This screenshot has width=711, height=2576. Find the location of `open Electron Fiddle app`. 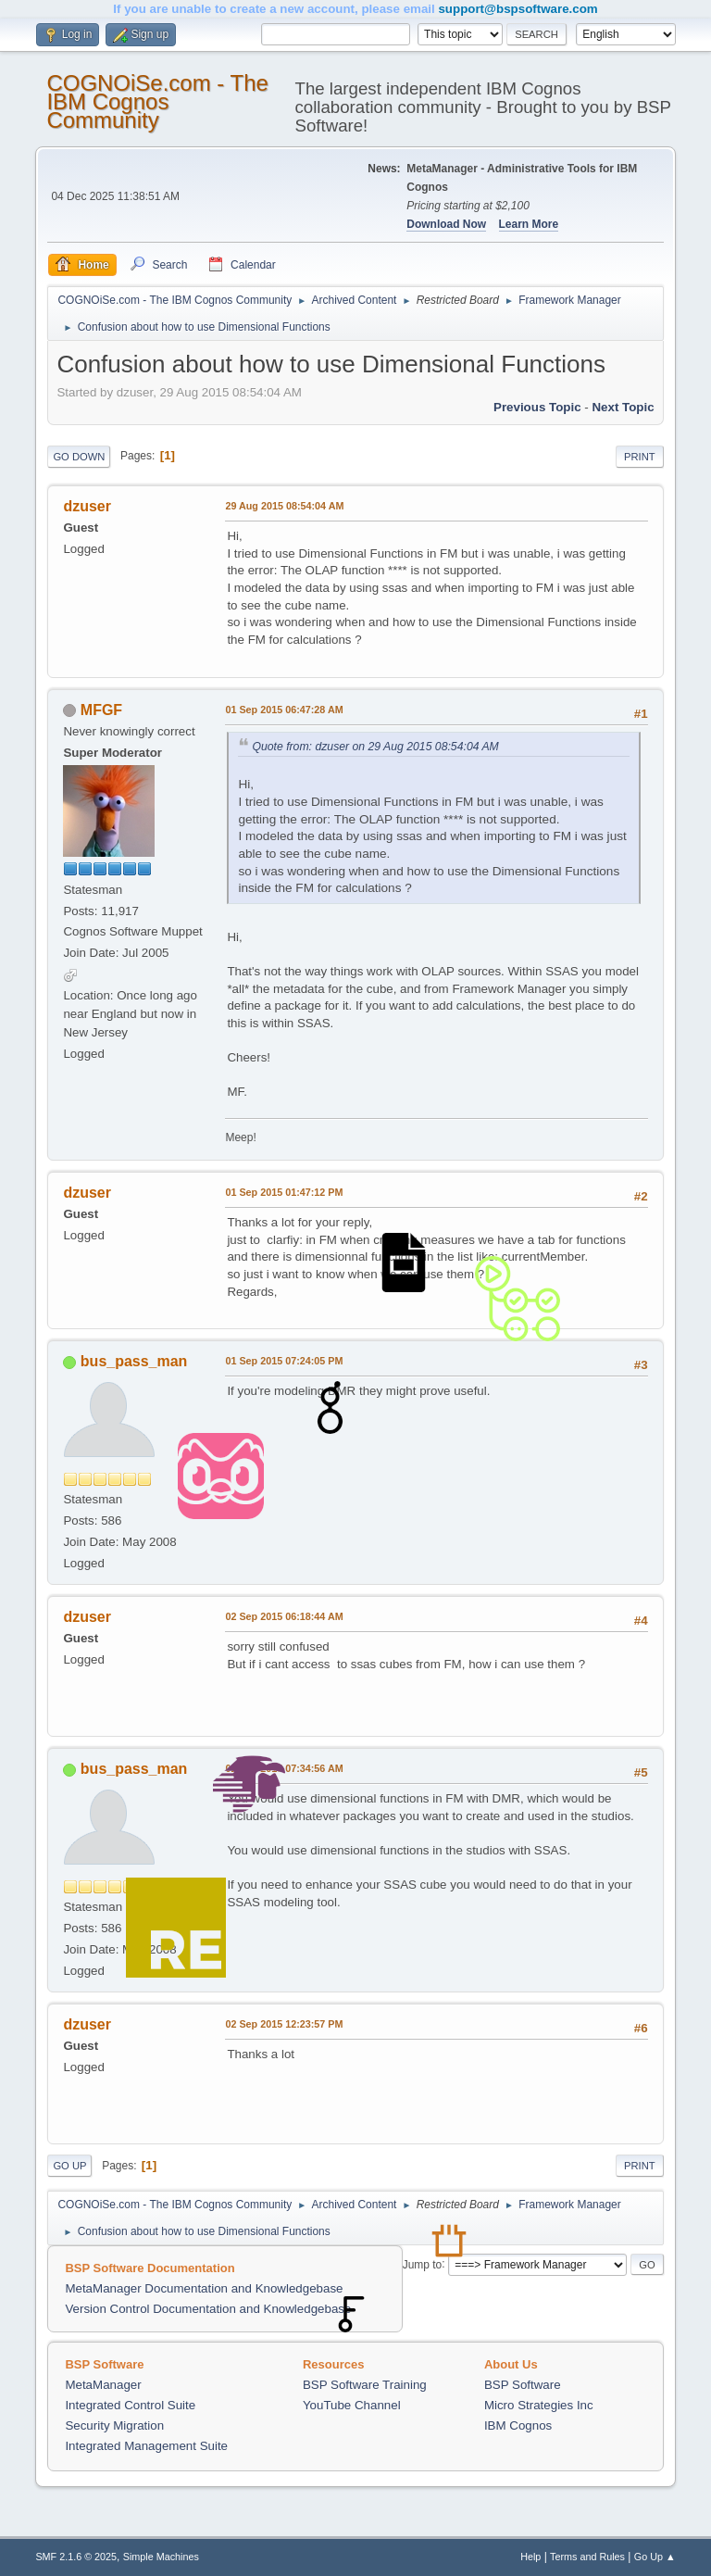

open Electron Fiddle app is located at coordinates (351, 2314).